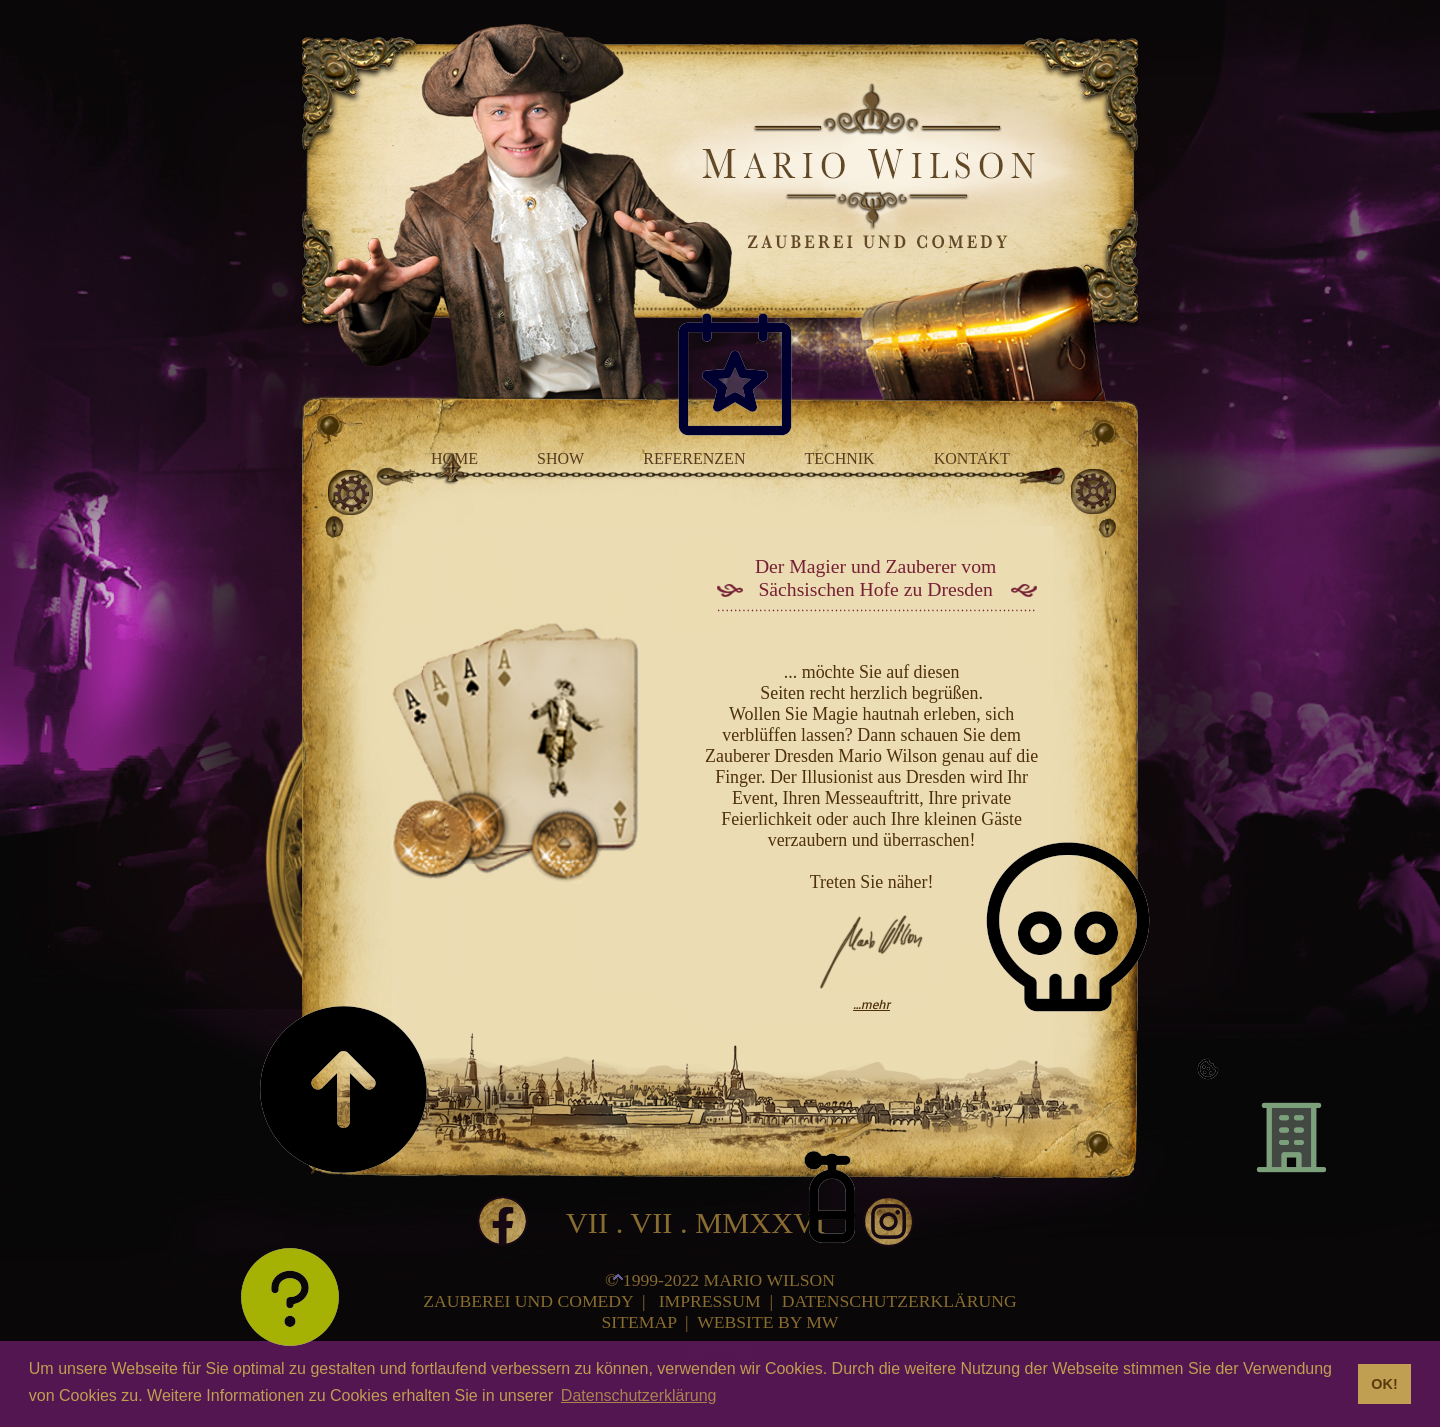  I want to click on view favorite or starred events, so click(735, 379).